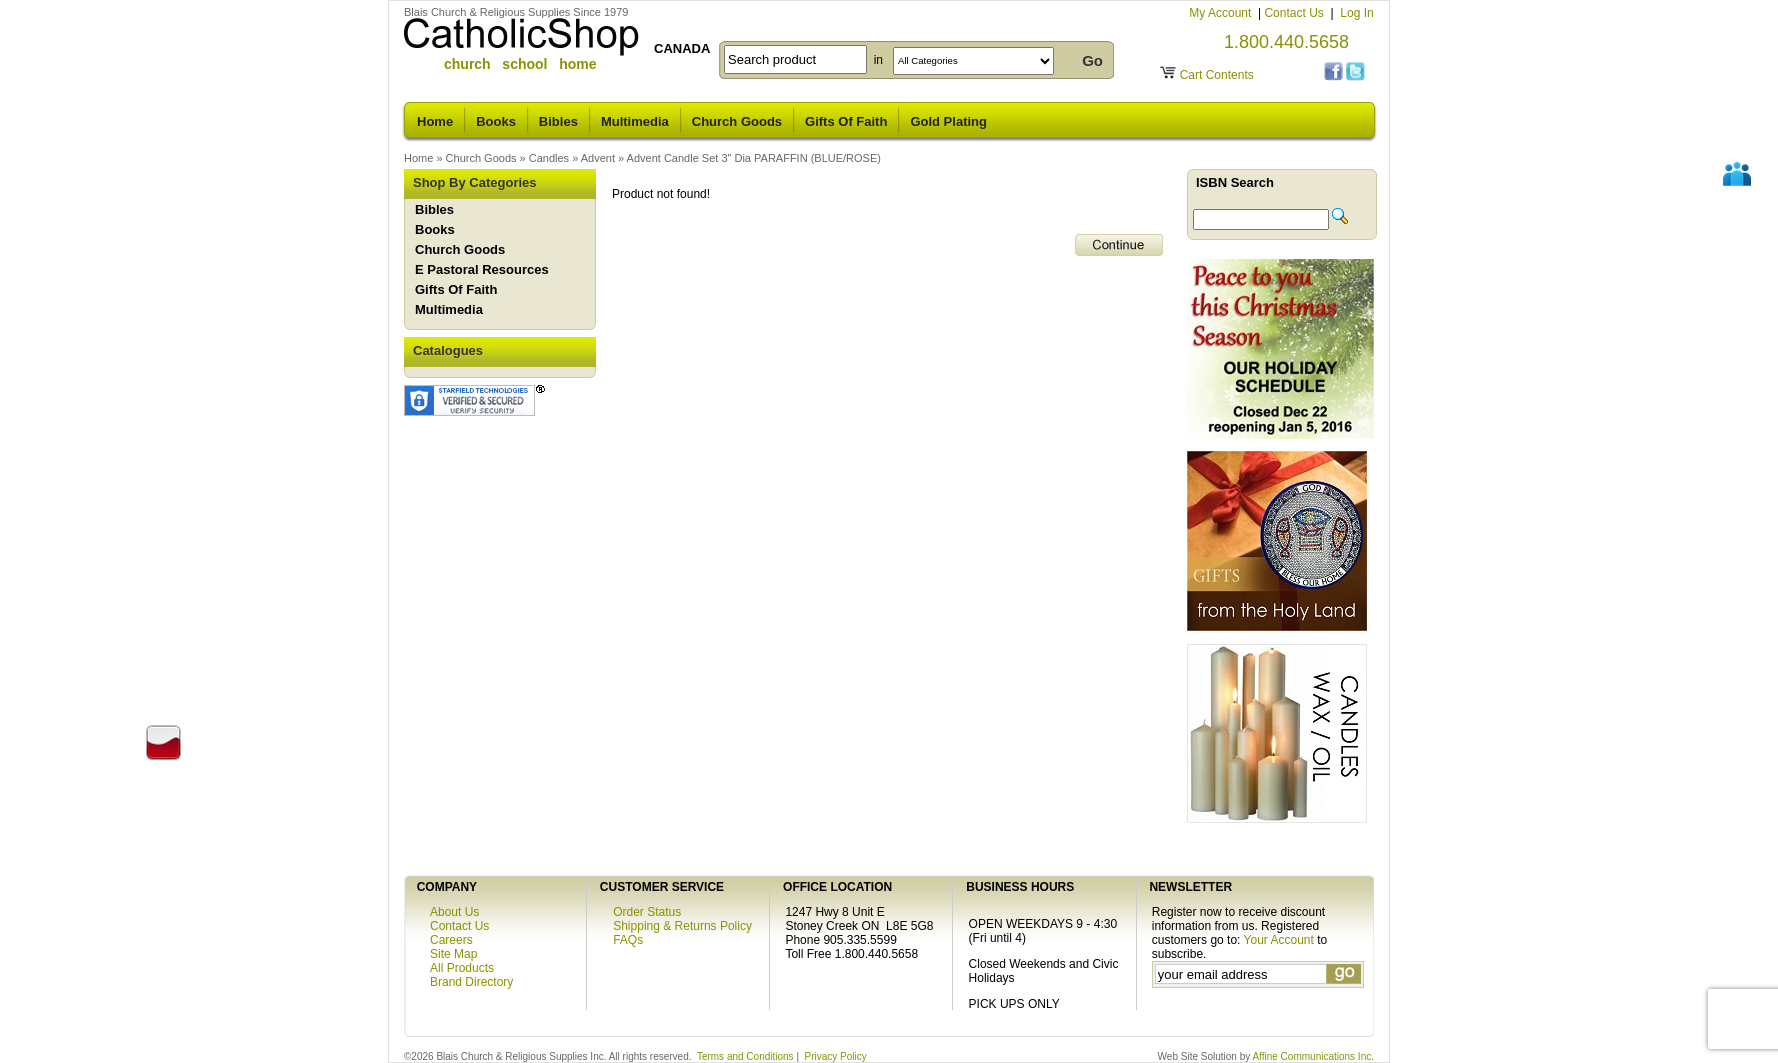 This screenshot has width=1778, height=1063. I want to click on open wine application for running windows programs, so click(163, 742).